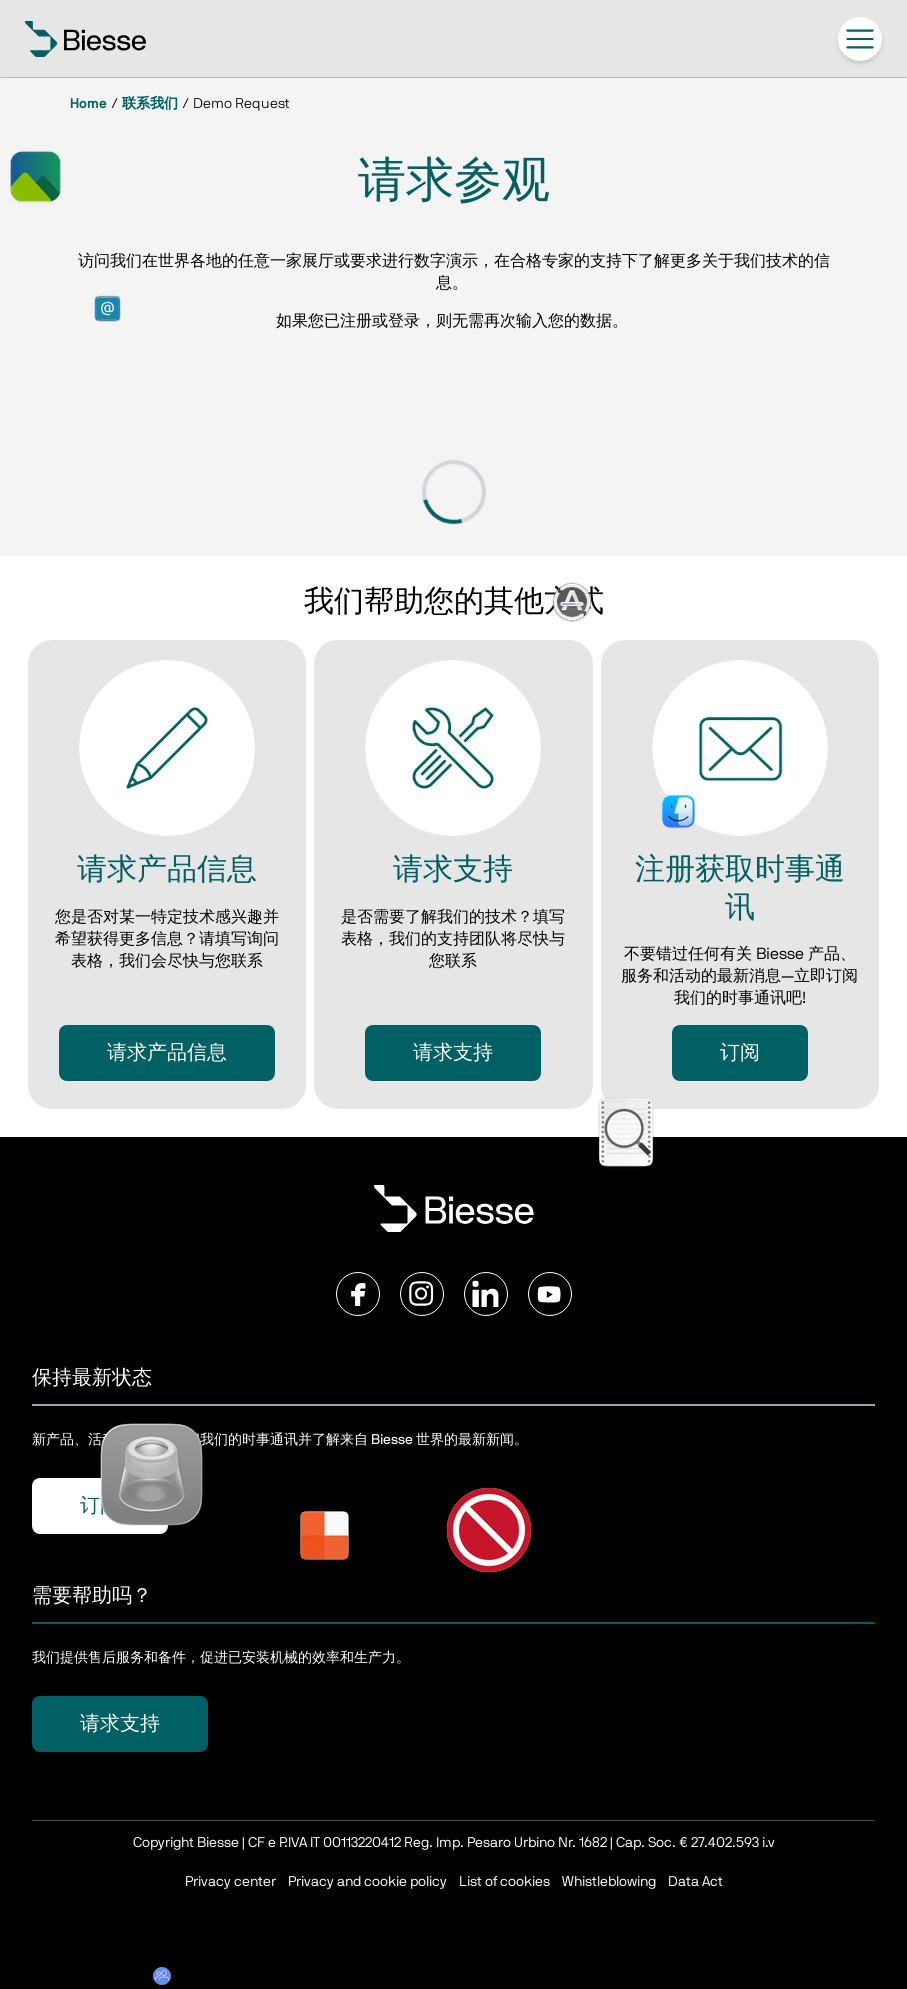  What do you see at coordinates (572, 602) in the screenshot?
I see `check for available software updates` at bounding box center [572, 602].